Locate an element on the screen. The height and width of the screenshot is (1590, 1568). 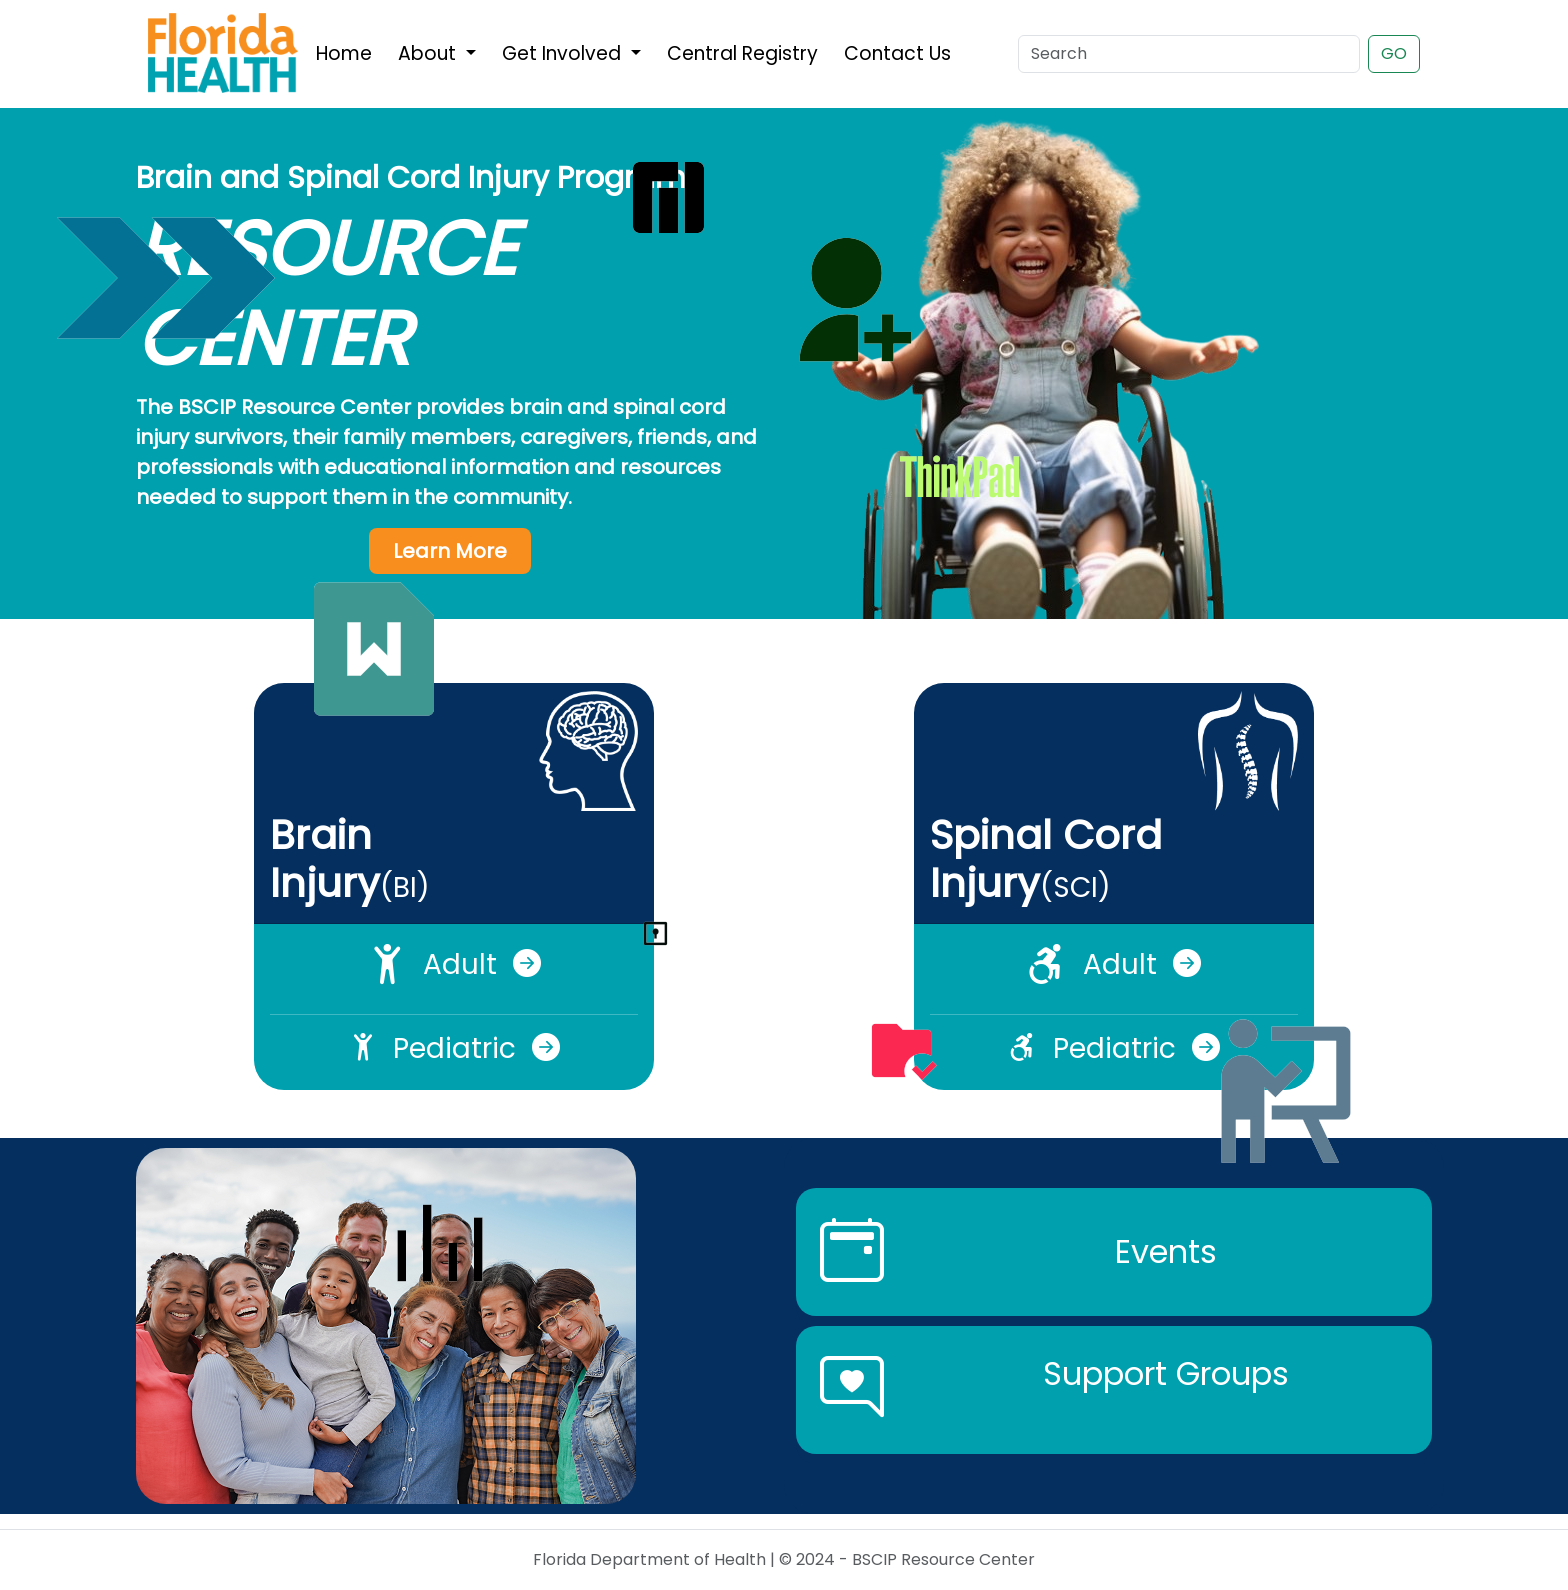
ThinkPad brand logo is located at coordinates (959, 476).